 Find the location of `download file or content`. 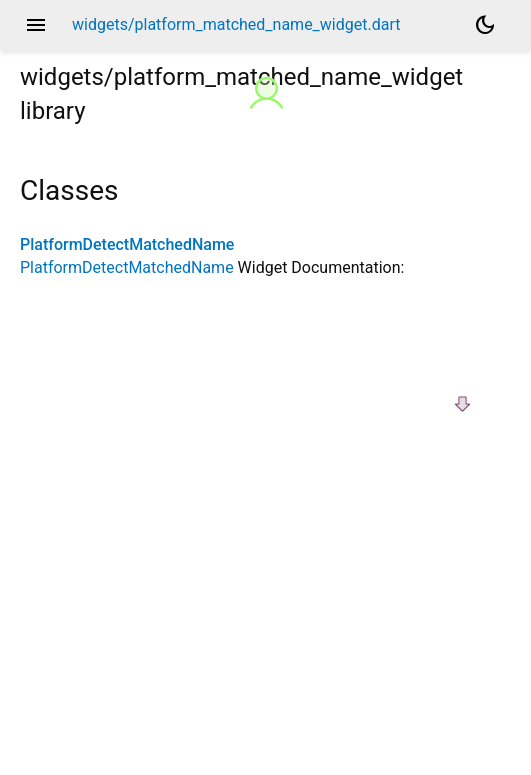

download file or content is located at coordinates (462, 403).